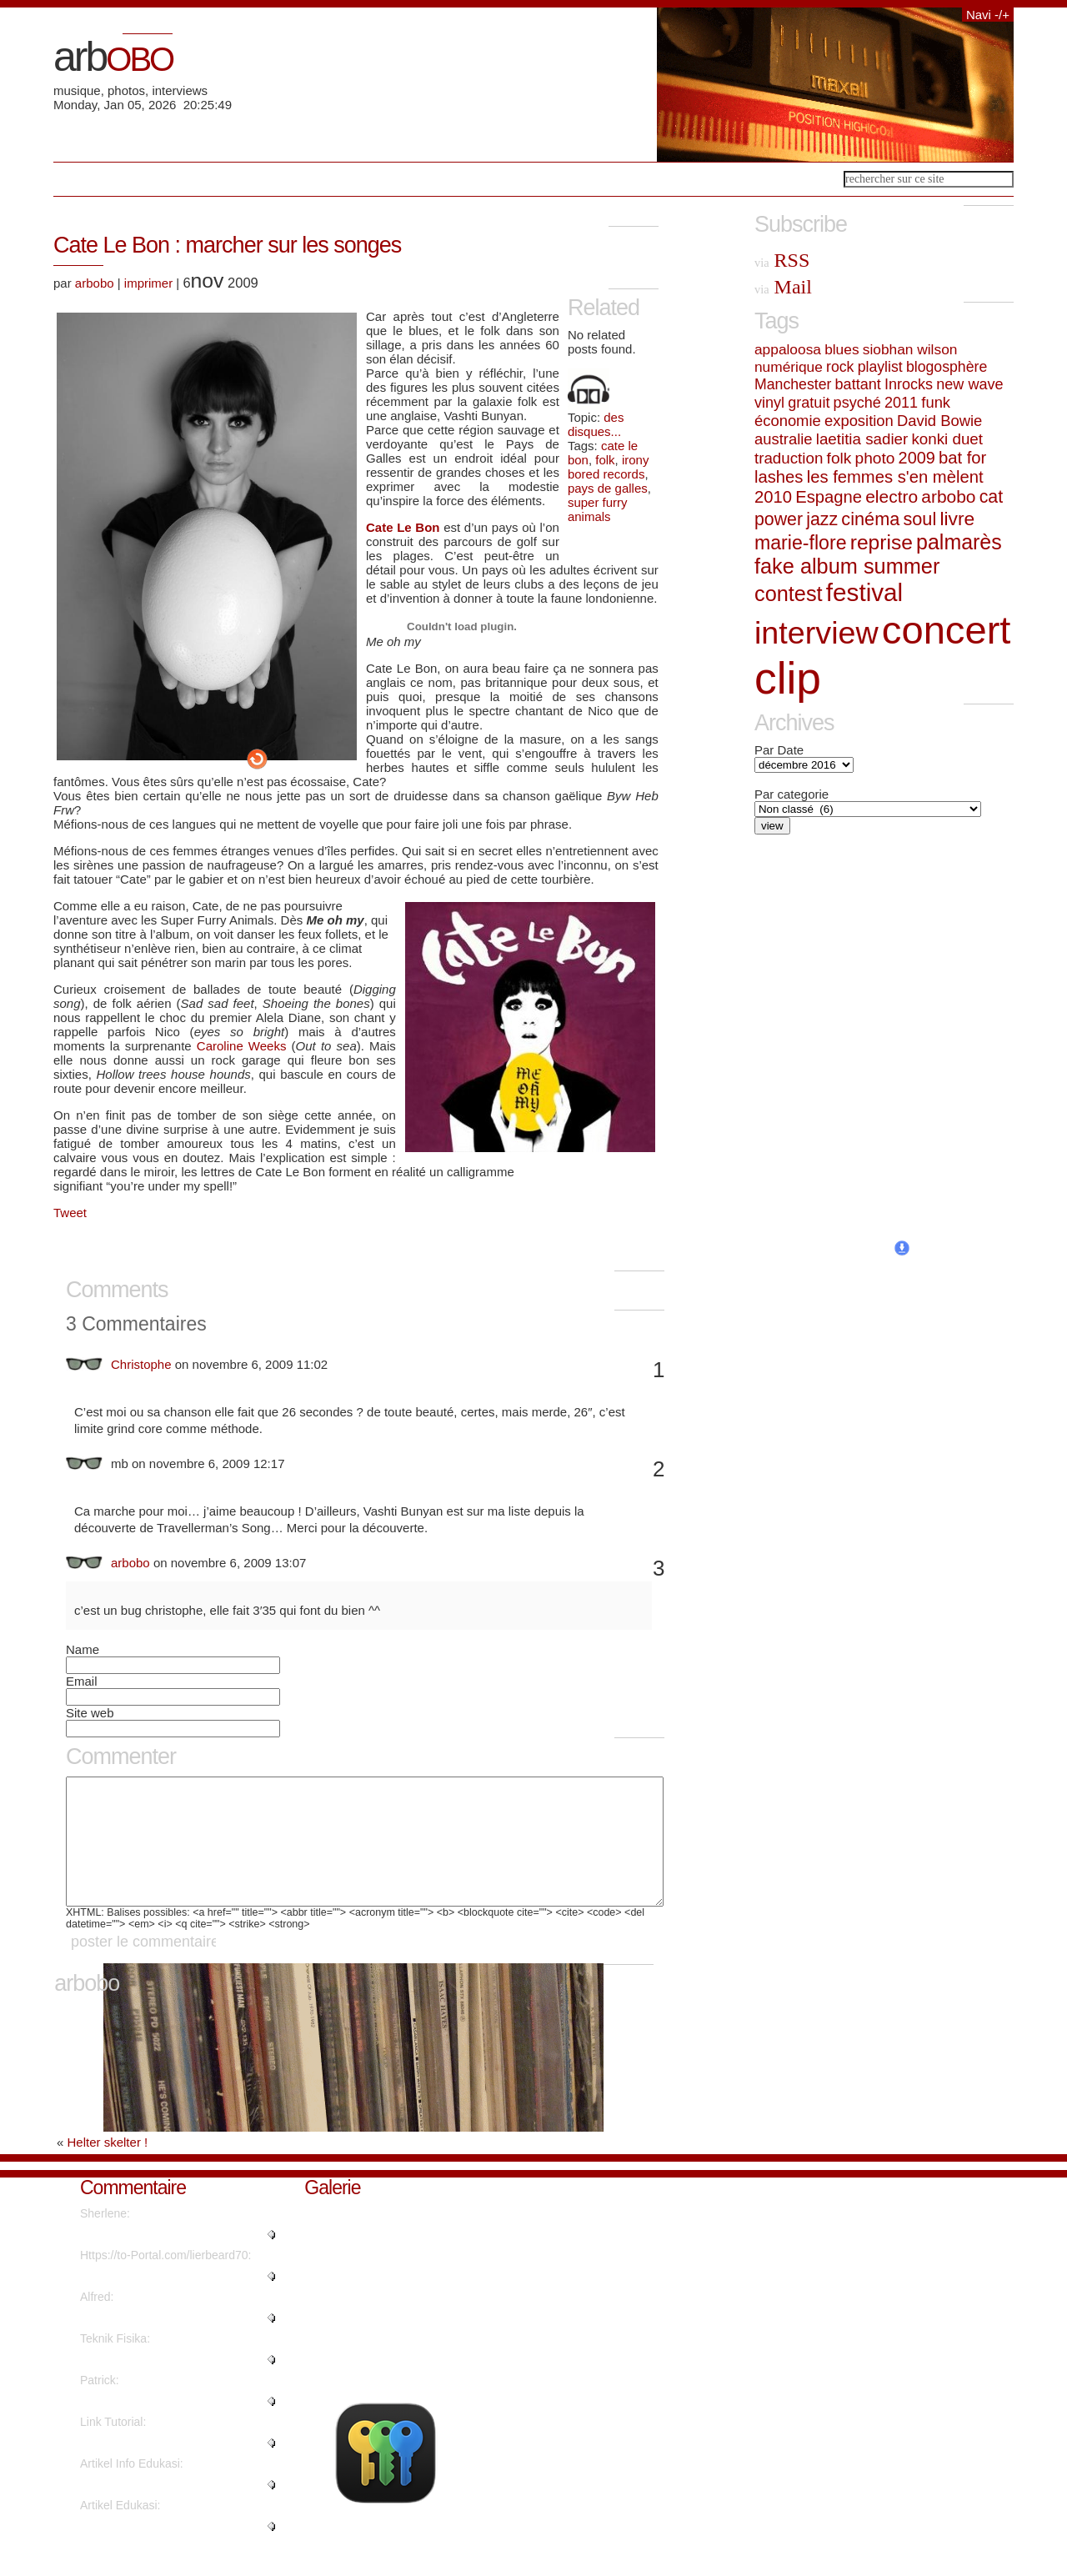 The width and height of the screenshot is (1067, 2576). What do you see at coordinates (902, 1248) in the screenshot?
I see `indicates a downloaded file or completed download` at bounding box center [902, 1248].